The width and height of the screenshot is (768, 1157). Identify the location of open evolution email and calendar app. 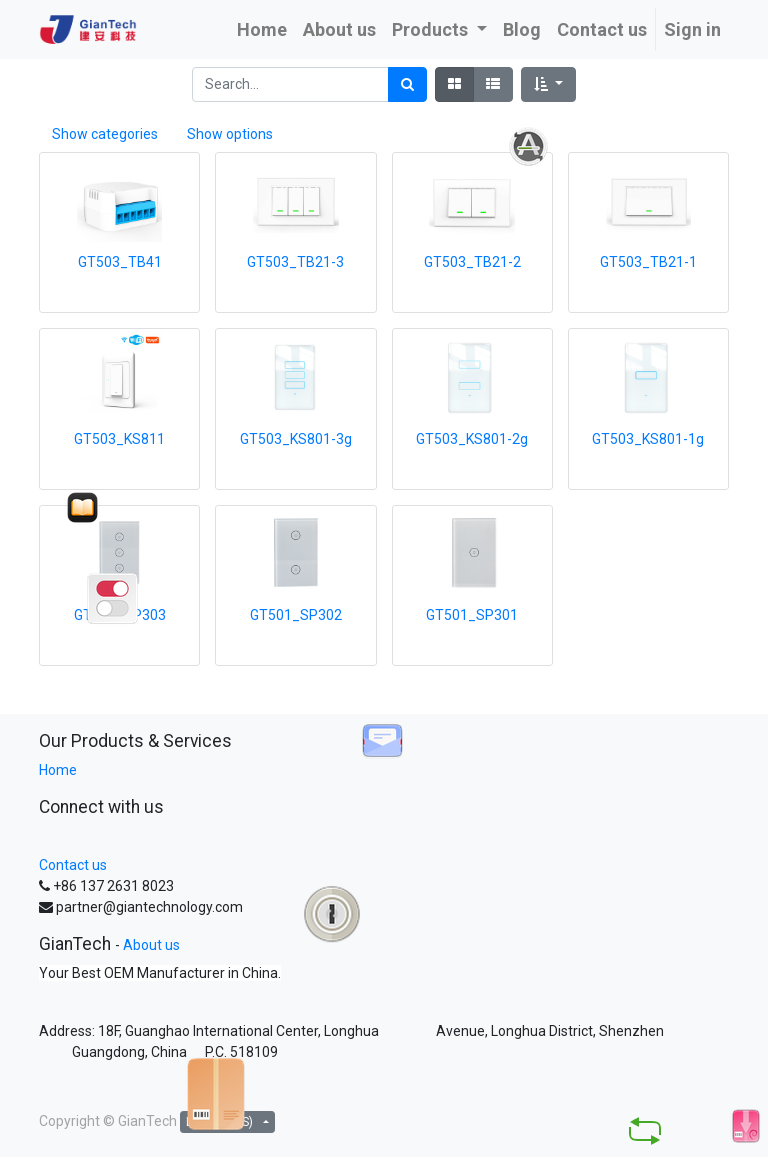
(382, 740).